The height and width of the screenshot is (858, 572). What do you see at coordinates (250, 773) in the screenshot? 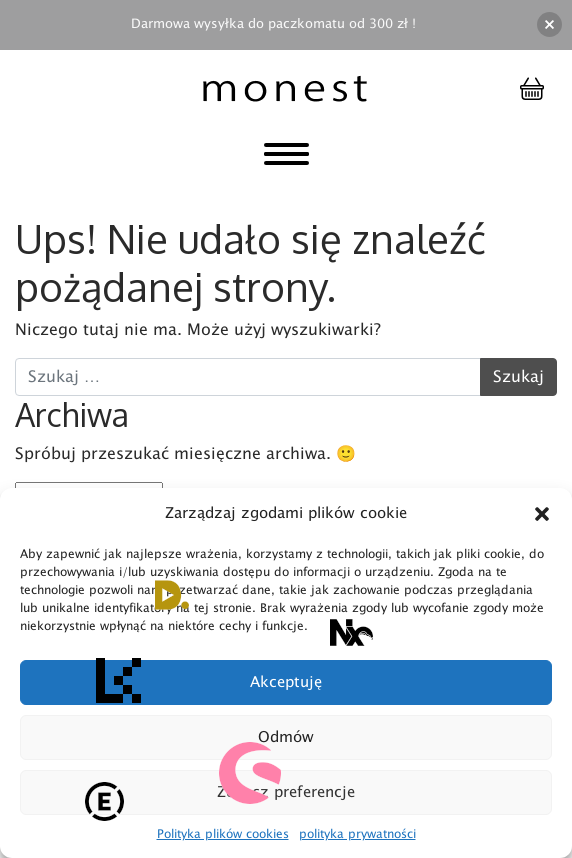
I see `Shopware e-commerce platform logo` at bounding box center [250, 773].